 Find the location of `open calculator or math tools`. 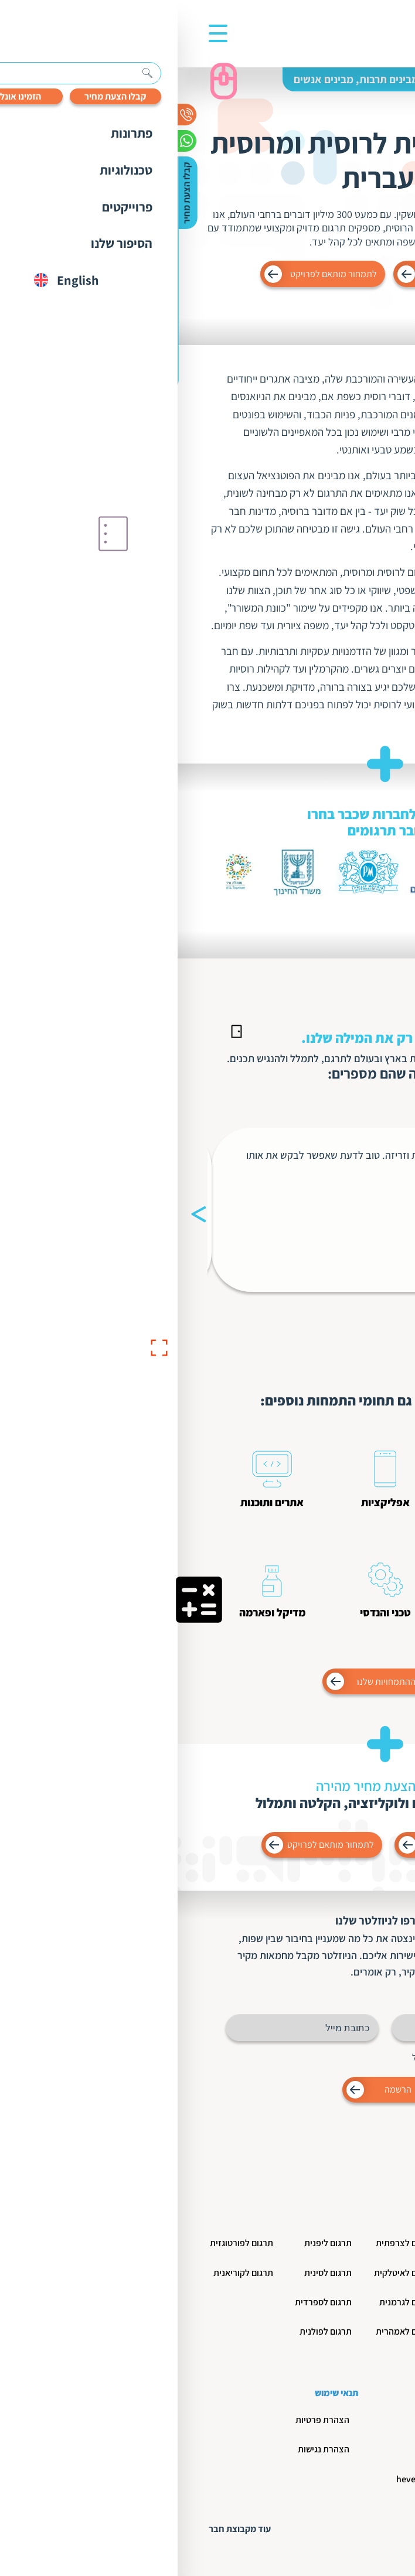

open calculator or math tools is located at coordinates (199, 1599).